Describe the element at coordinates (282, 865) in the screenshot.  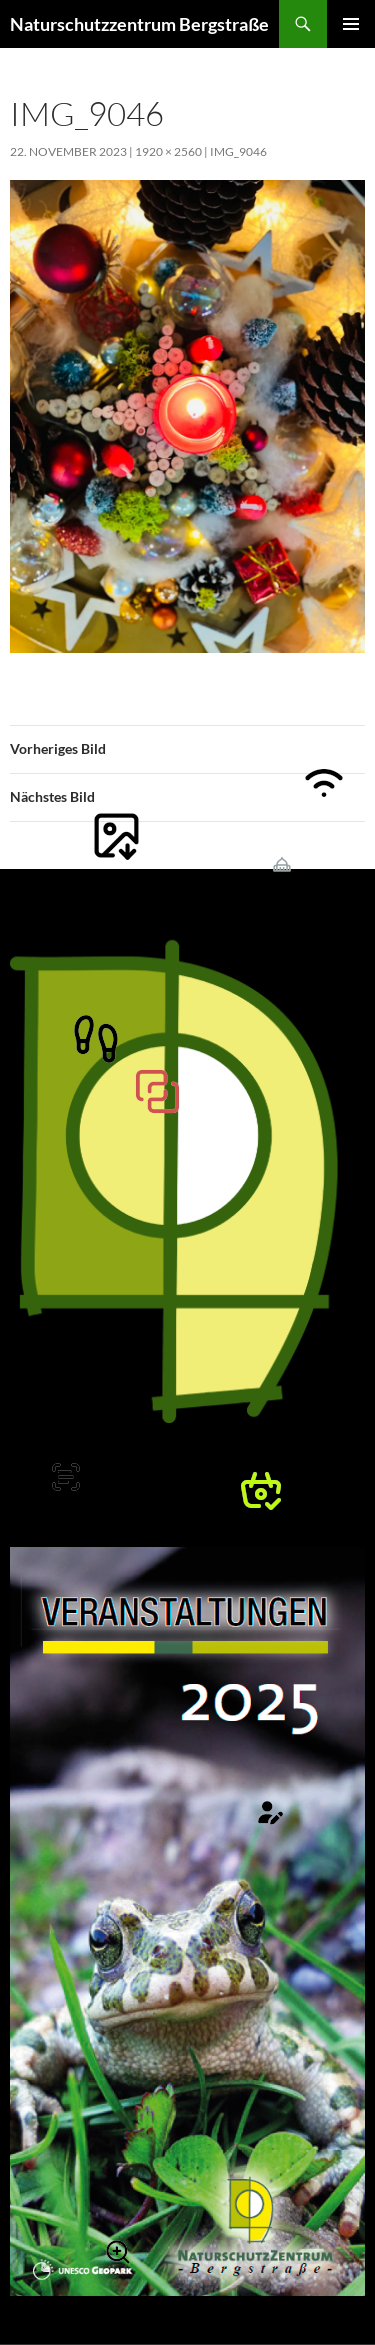
I see `indicates a nearby mosque or place of worship` at that location.